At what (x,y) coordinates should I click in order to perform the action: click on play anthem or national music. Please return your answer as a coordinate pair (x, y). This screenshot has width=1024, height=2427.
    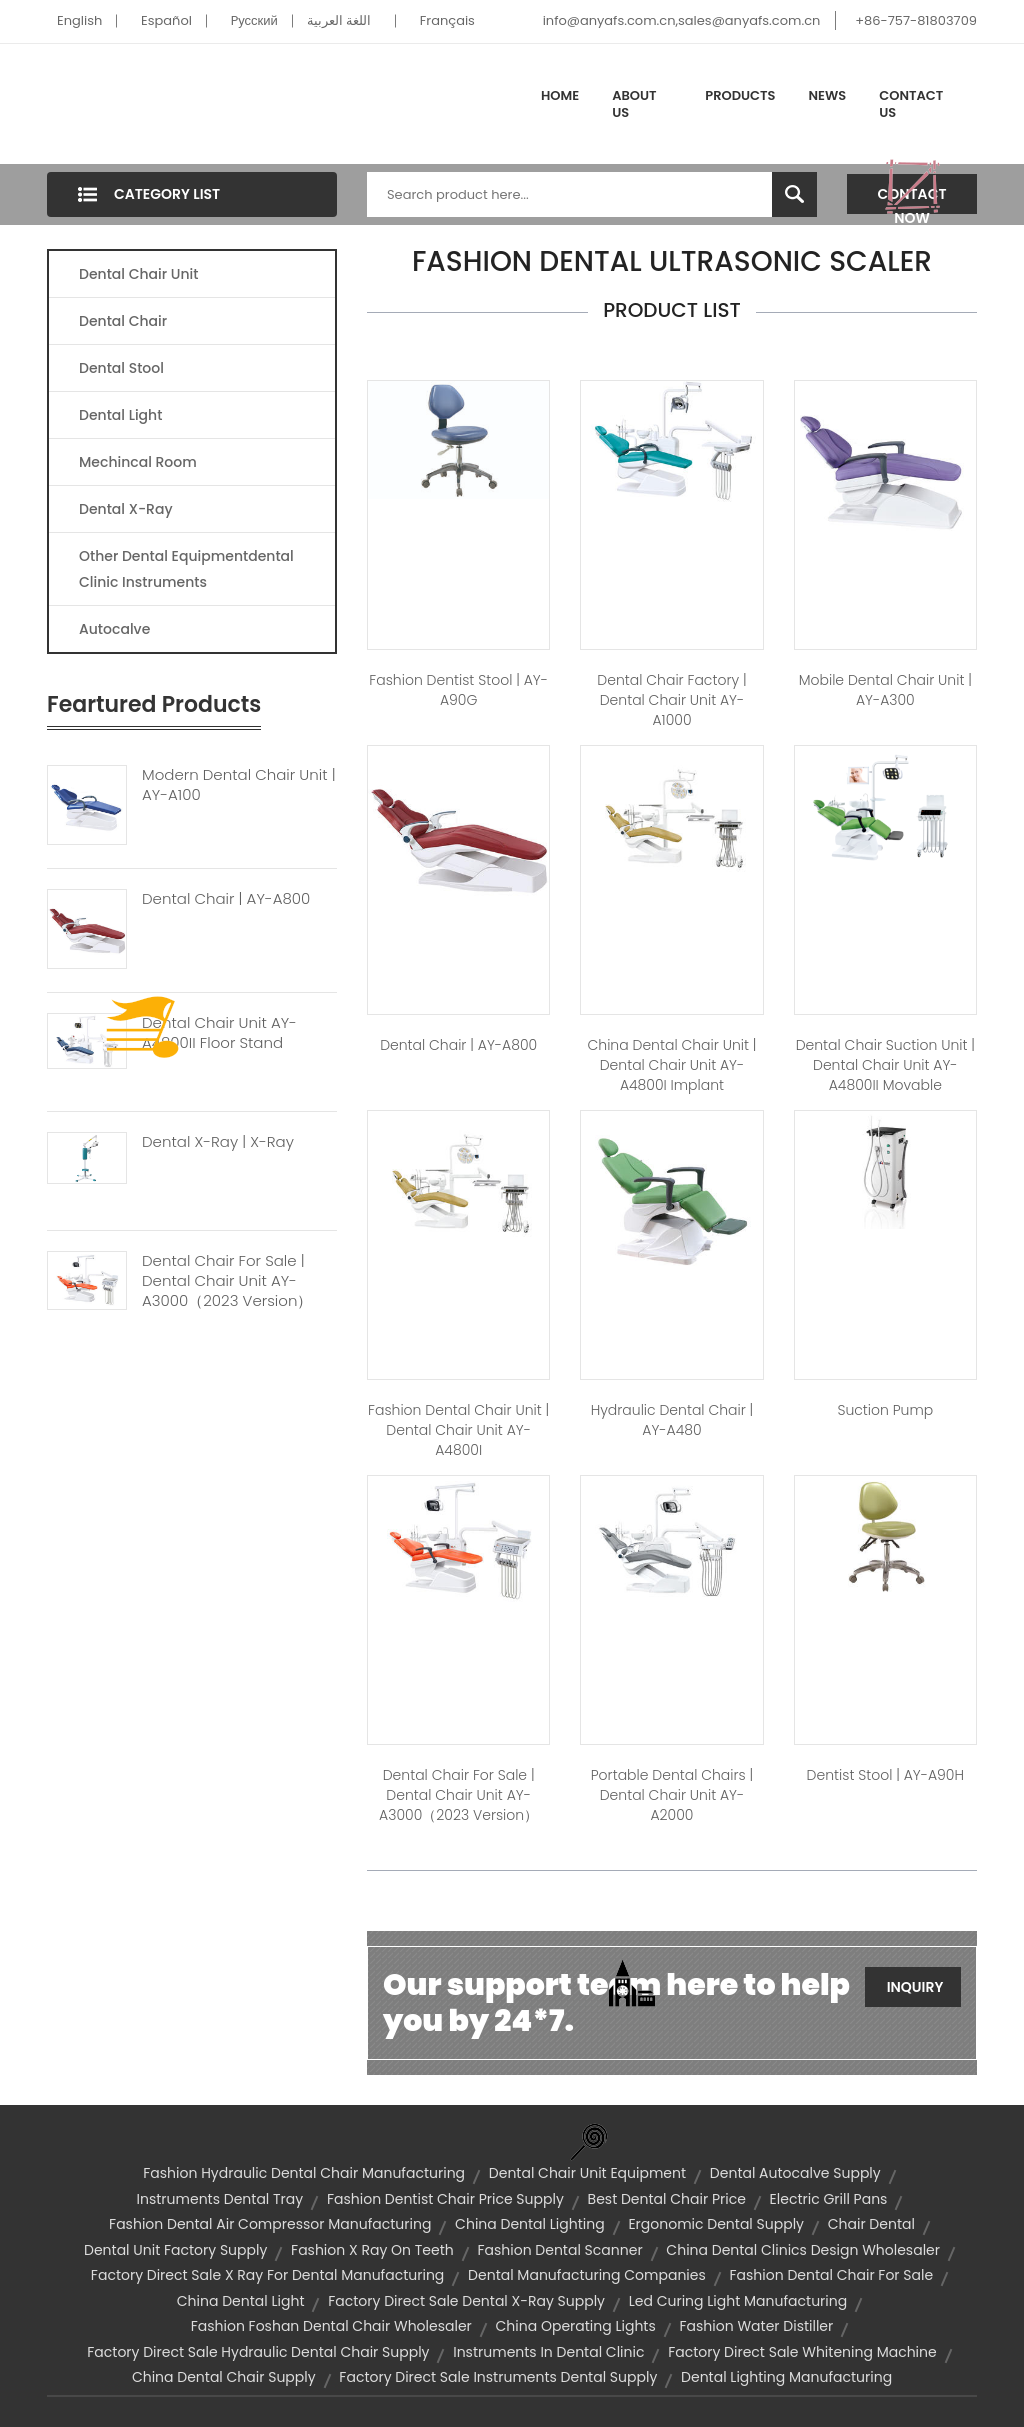
    Looking at the image, I should click on (142, 1027).